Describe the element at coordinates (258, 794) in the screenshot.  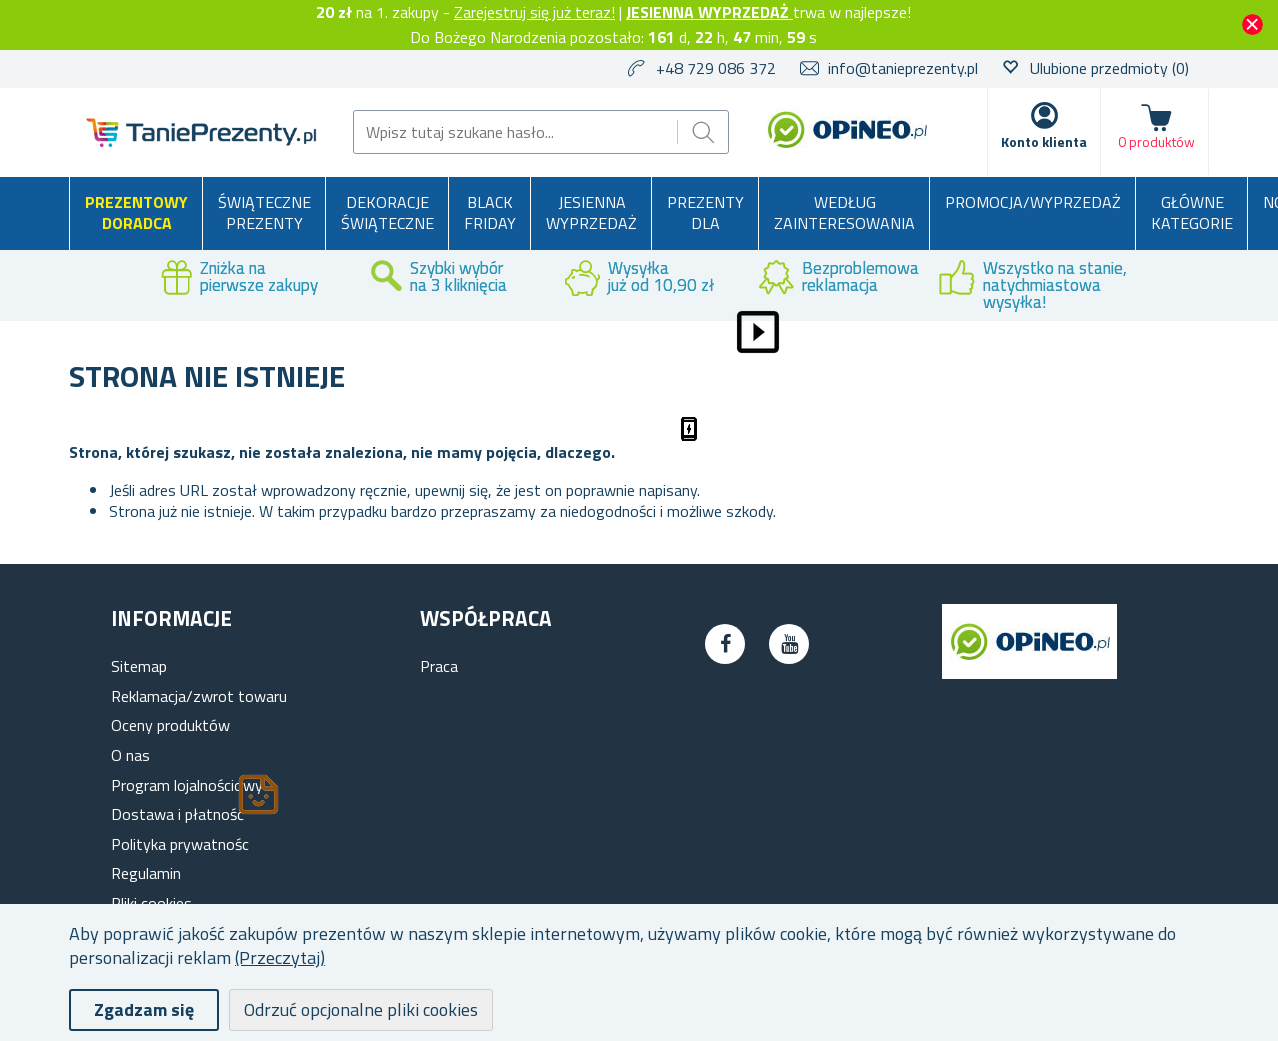
I see `add a sticker to your message` at that location.